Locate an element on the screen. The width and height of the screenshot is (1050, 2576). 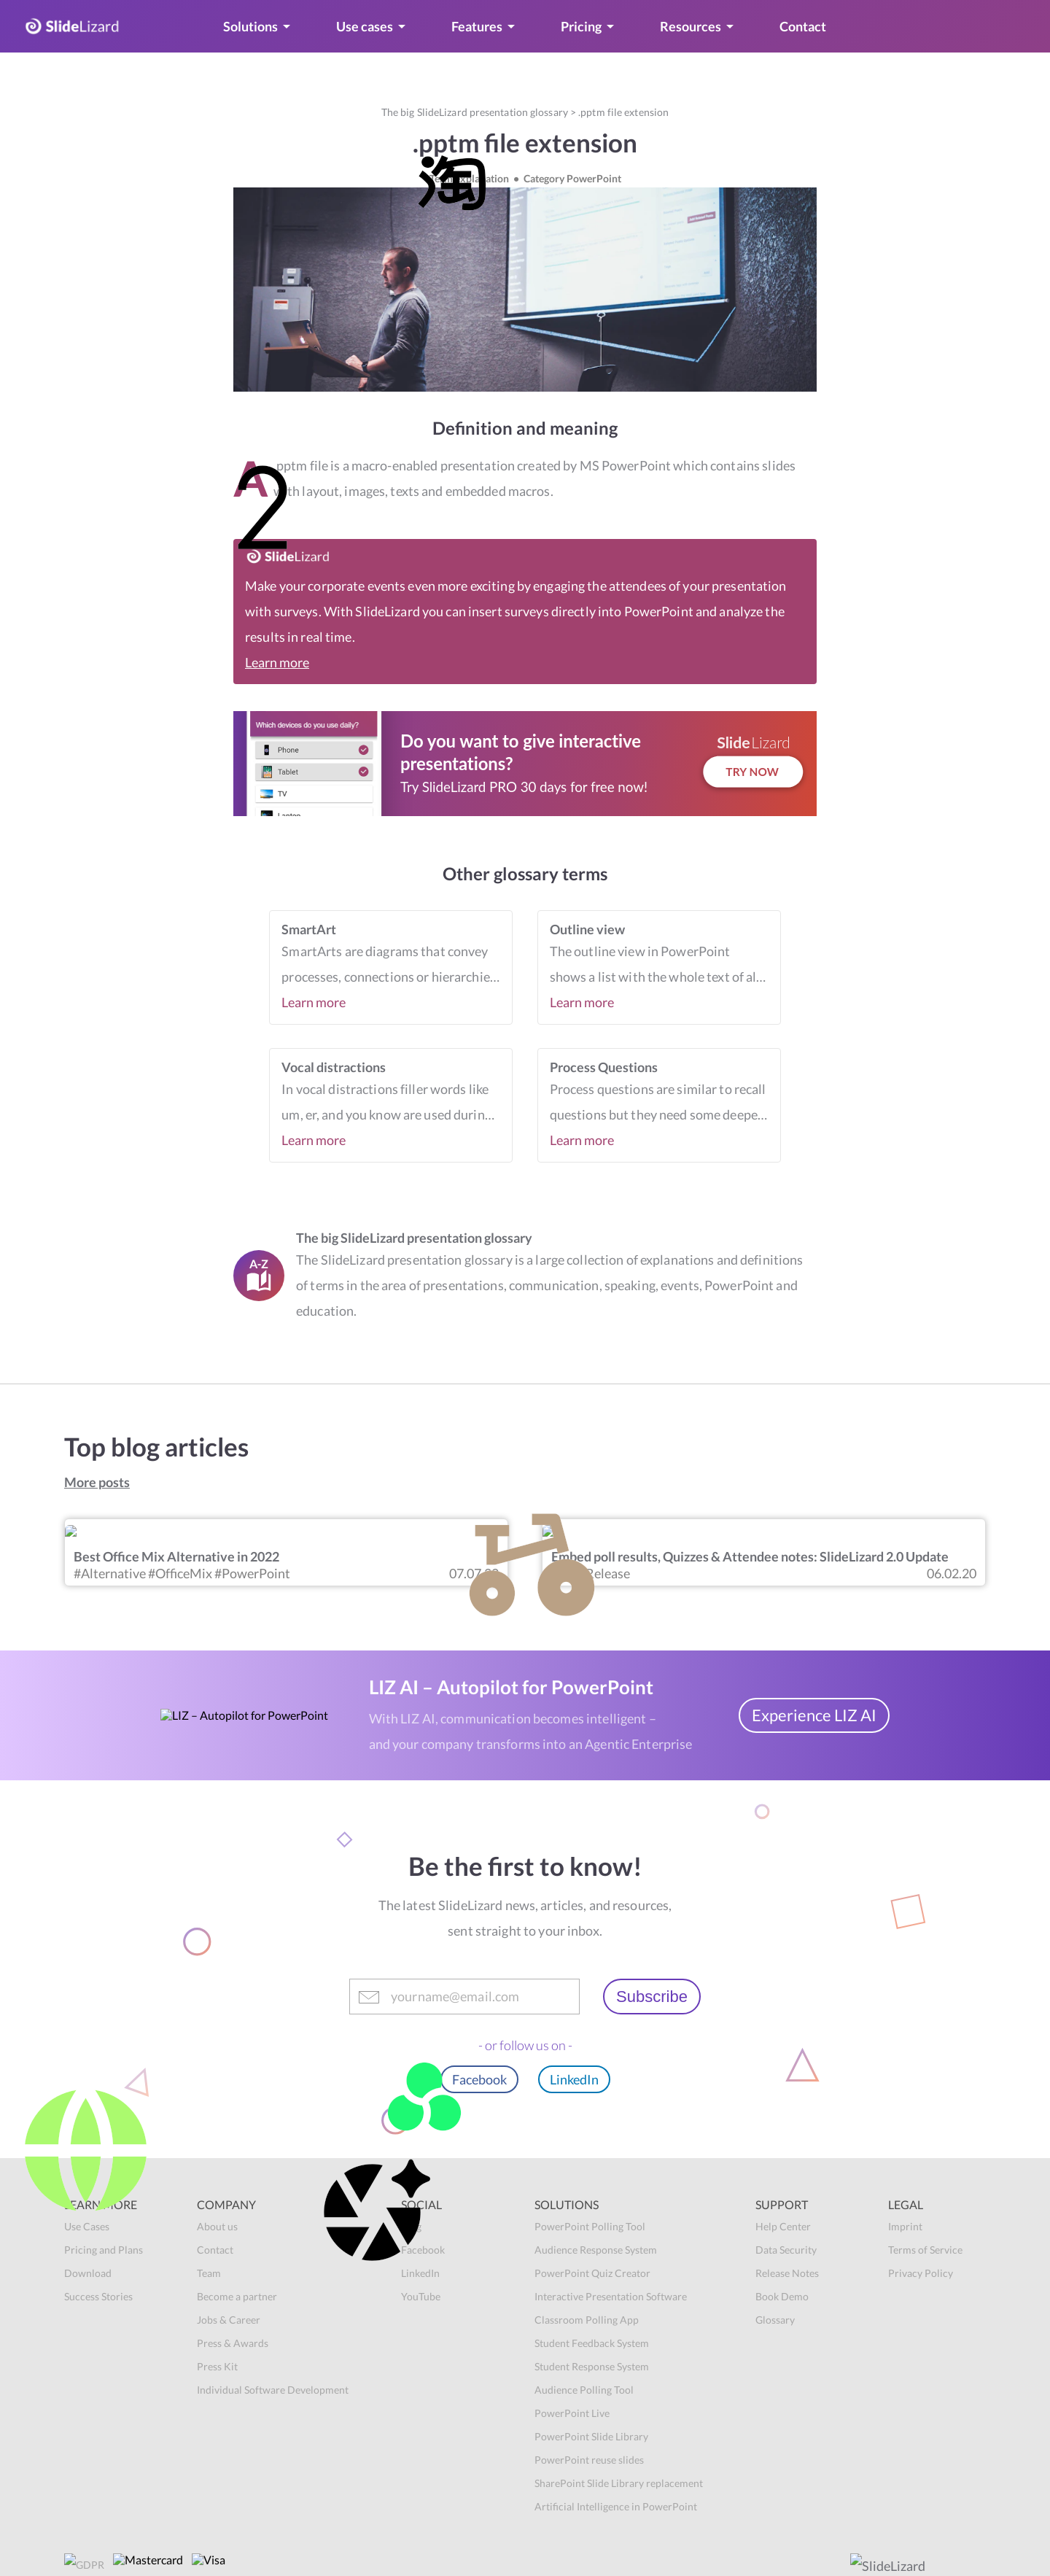
access AI-powered camera features is located at coordinates (372, 2212).